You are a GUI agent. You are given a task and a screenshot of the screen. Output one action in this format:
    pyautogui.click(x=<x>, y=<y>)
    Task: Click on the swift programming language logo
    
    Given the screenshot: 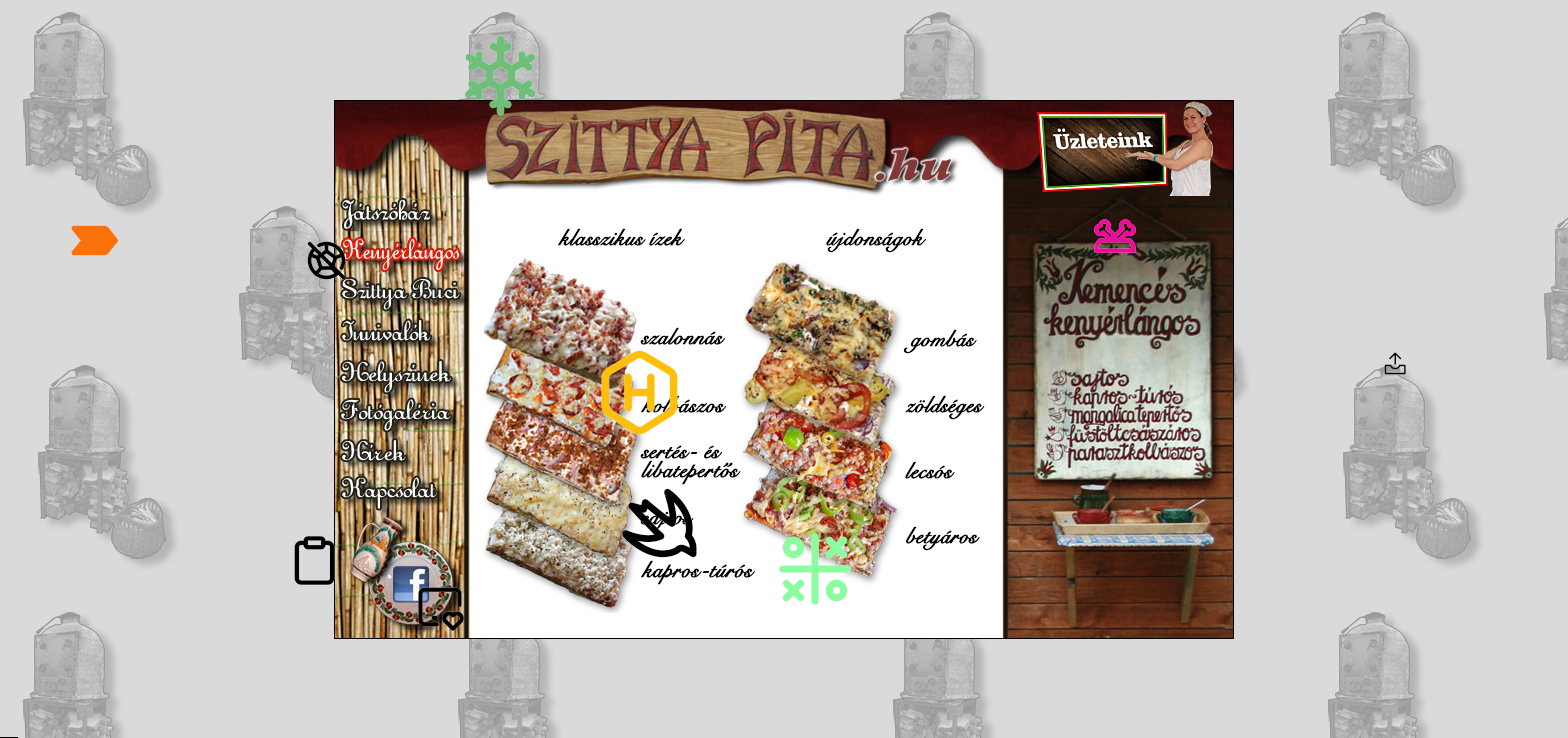 What is the action you would take?
    pyautogui.click(x=659, y=523)
    